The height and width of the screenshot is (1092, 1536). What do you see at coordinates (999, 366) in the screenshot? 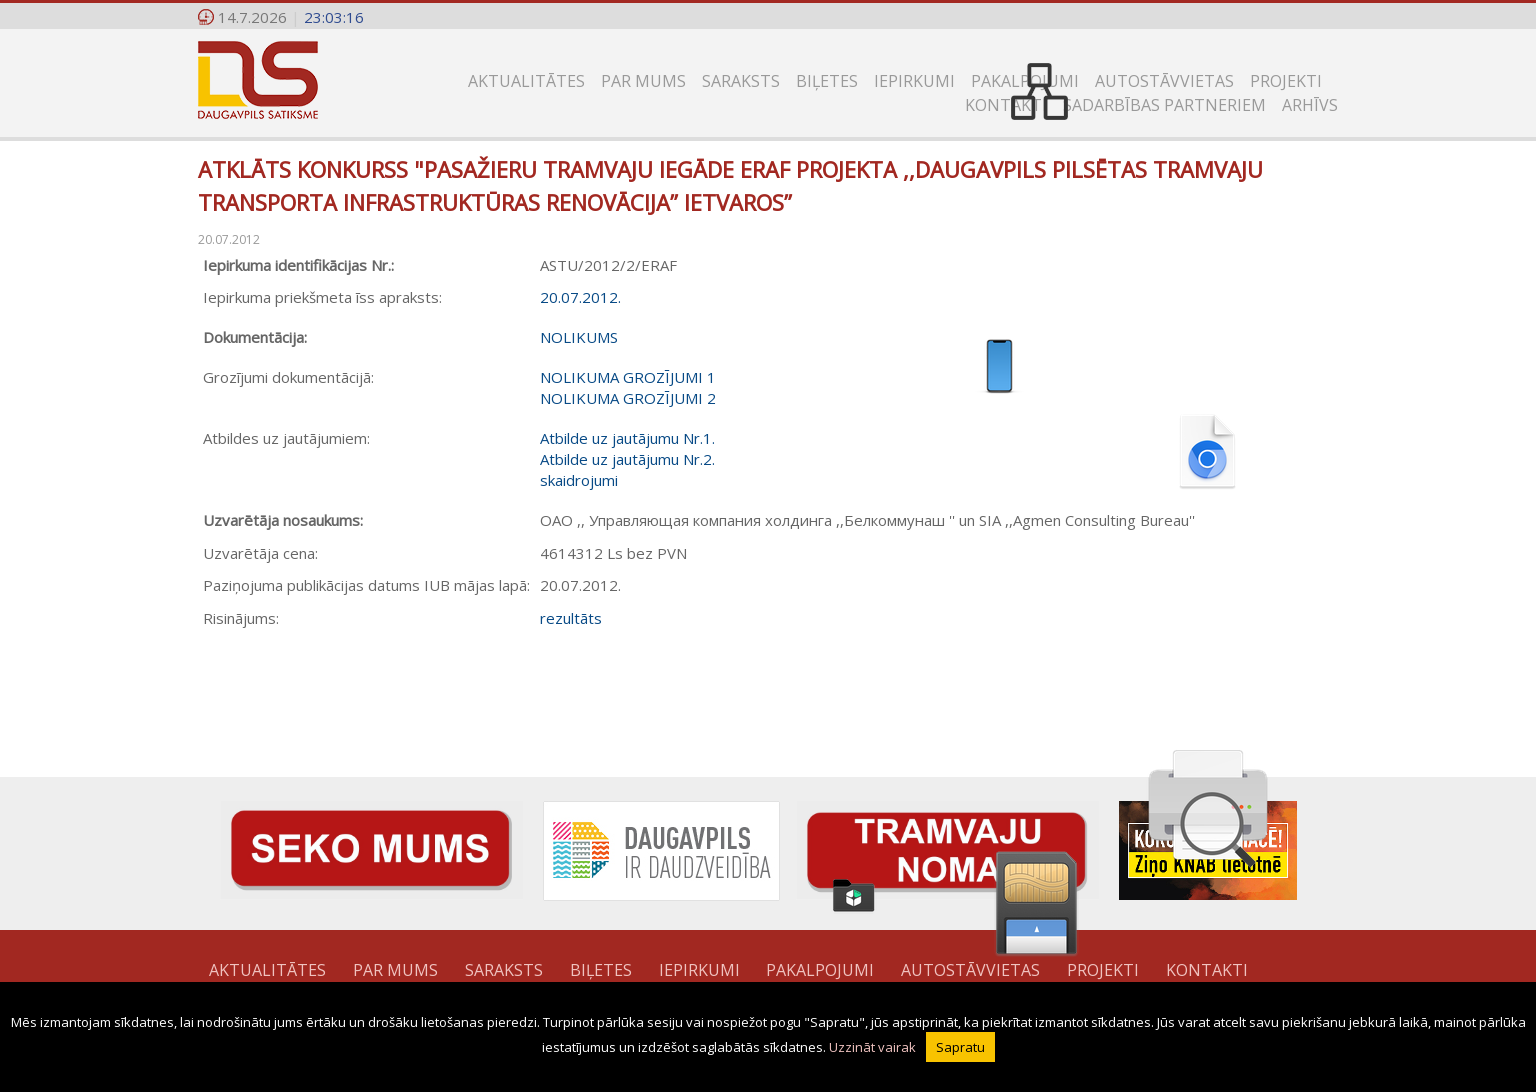
I see `iPhone XS device icon` at bounding box center [999, 366].